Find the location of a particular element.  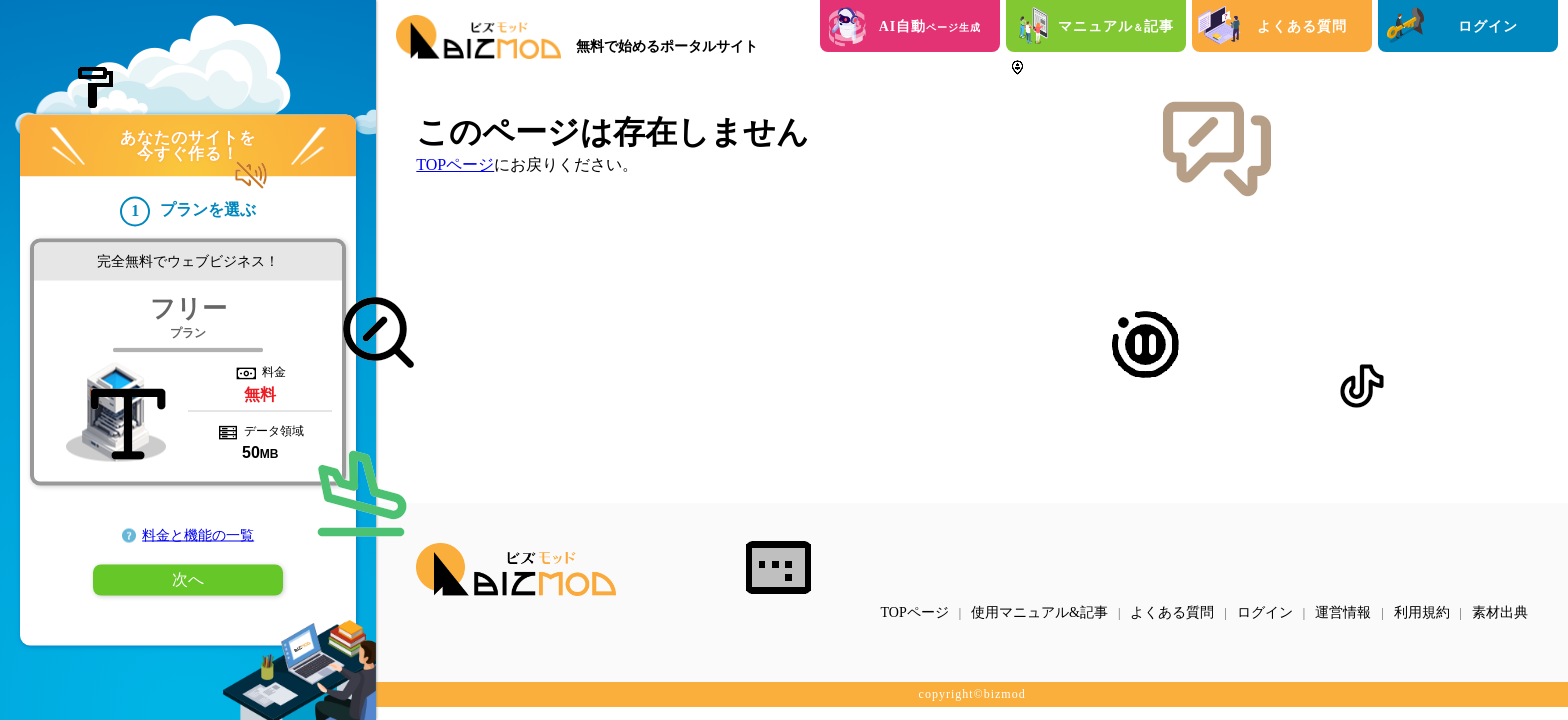

search is disabled or unavailable is located at coordinates (378, 332).